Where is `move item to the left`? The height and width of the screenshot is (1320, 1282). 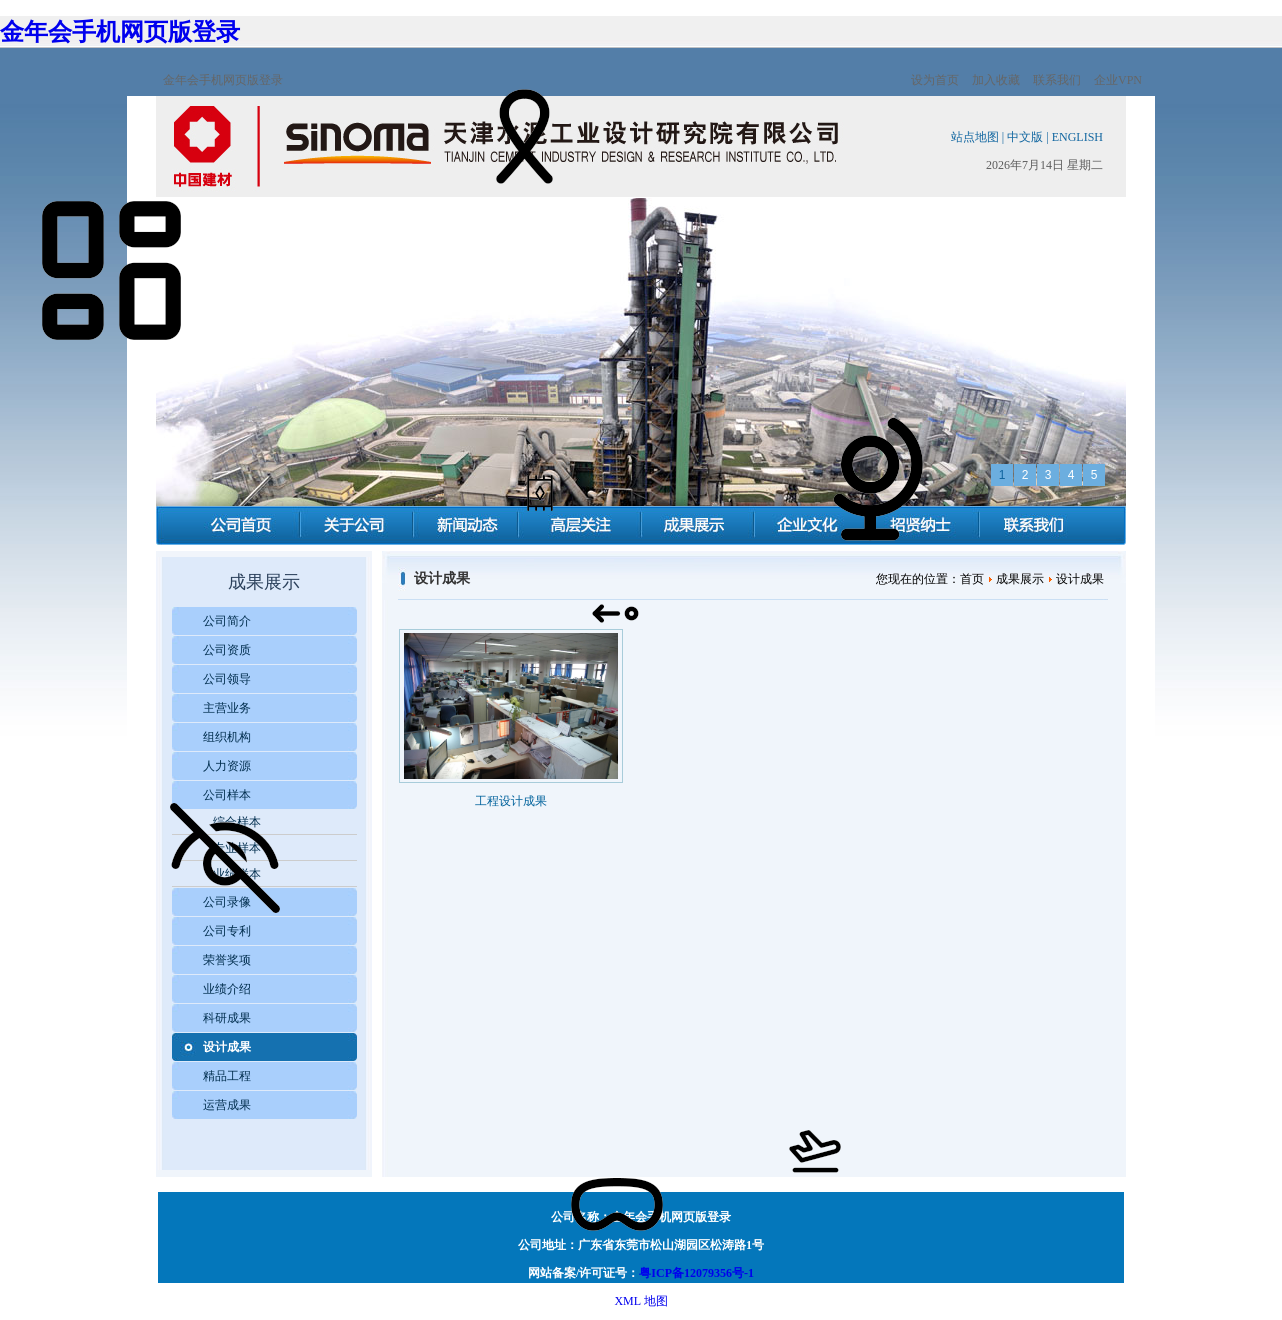
move item to the left is located at coordinates (615, 613).